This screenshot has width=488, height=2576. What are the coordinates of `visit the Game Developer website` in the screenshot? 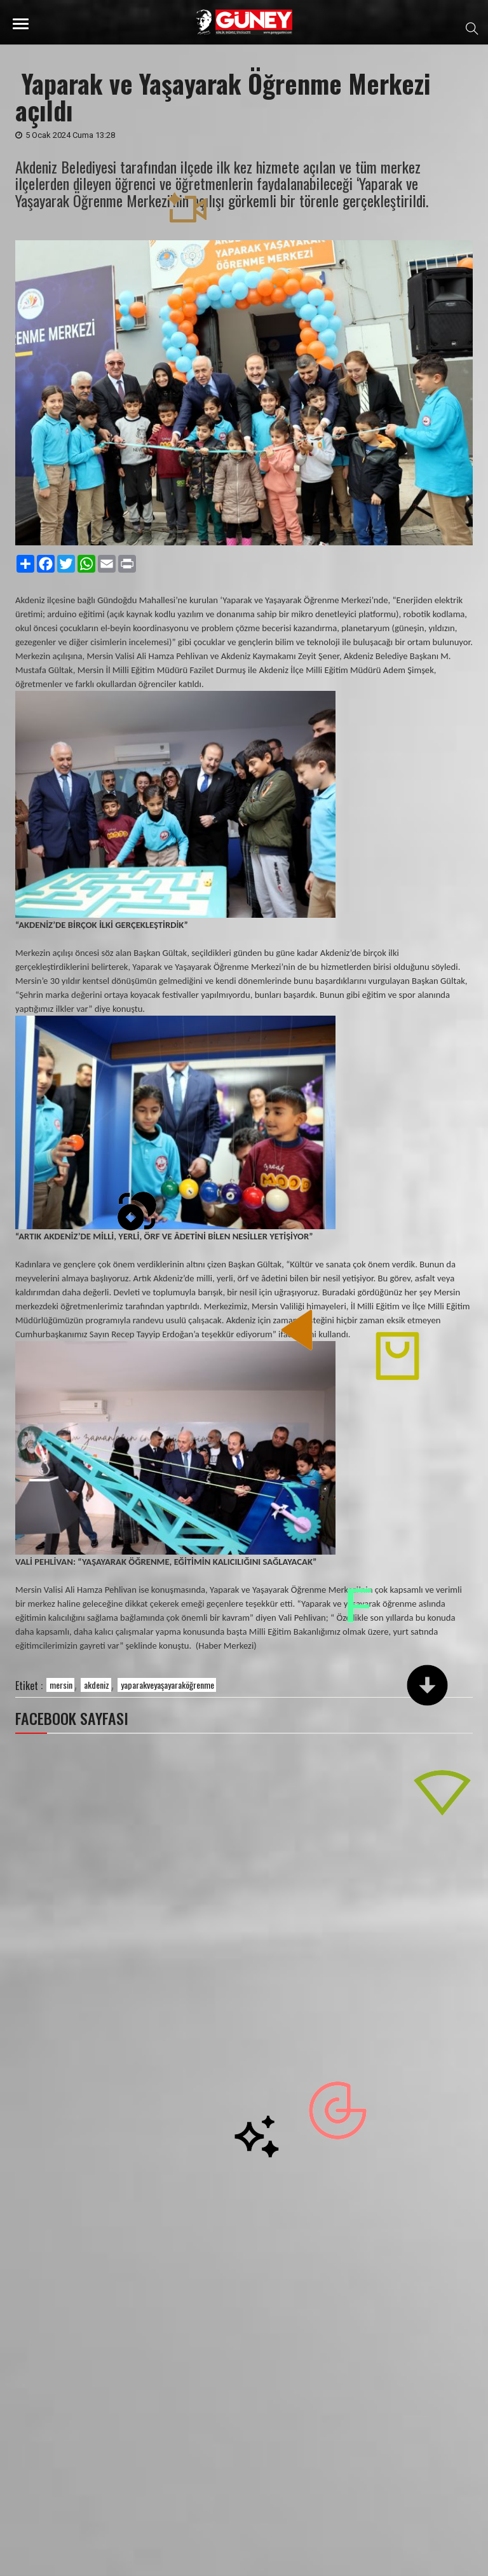 It's located at (337, 2110).